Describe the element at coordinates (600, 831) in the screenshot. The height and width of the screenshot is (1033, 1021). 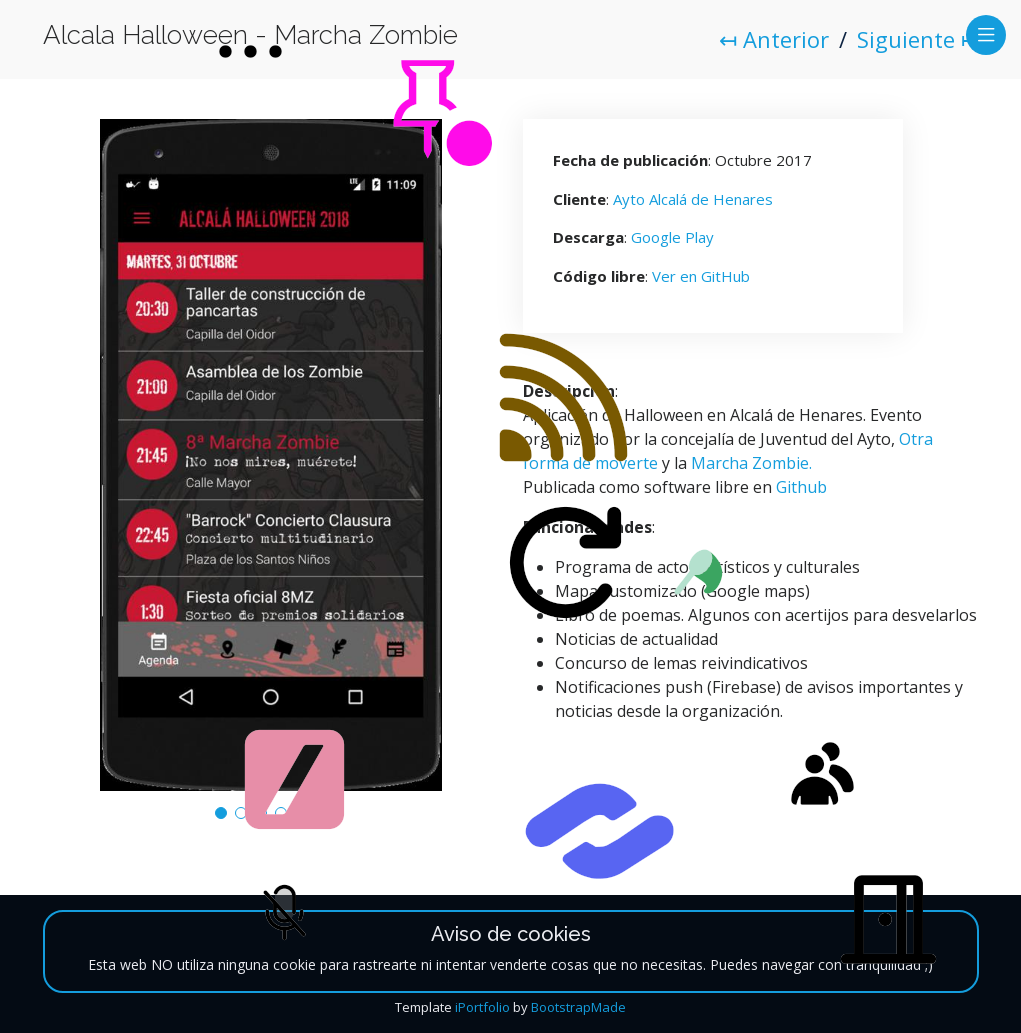
I see `indicates a discord partnered server owner` at that location.